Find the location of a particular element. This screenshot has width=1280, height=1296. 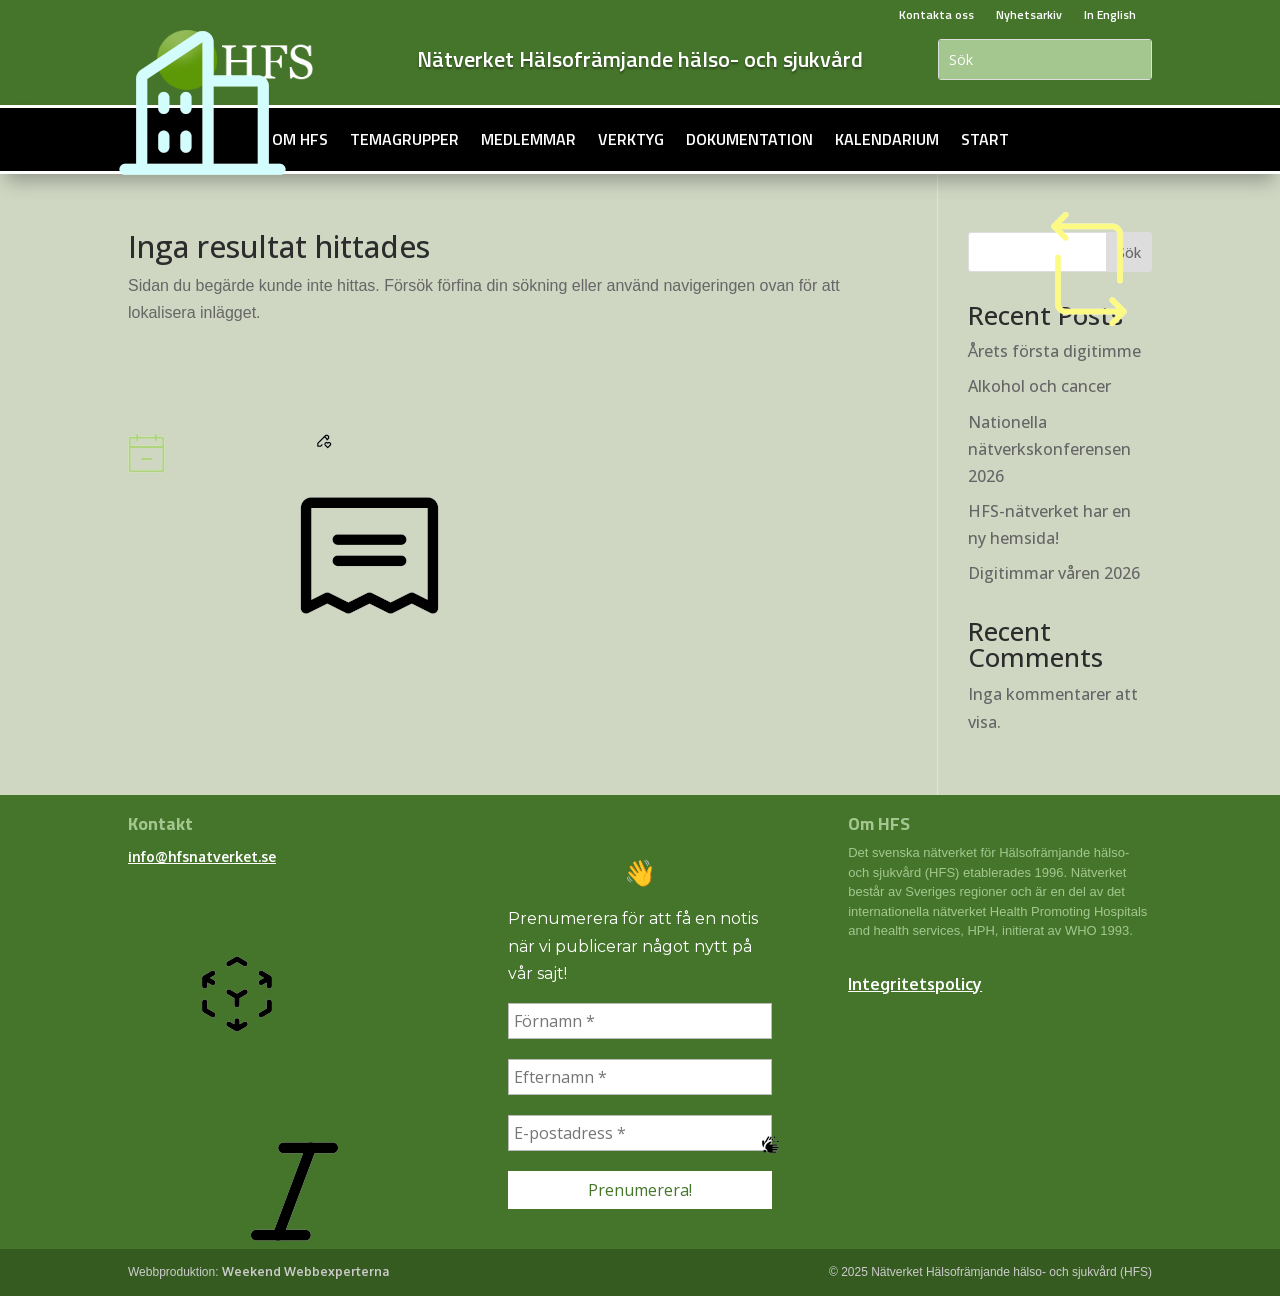

edit your favorites or liked items is located at coordinates (323, 440).